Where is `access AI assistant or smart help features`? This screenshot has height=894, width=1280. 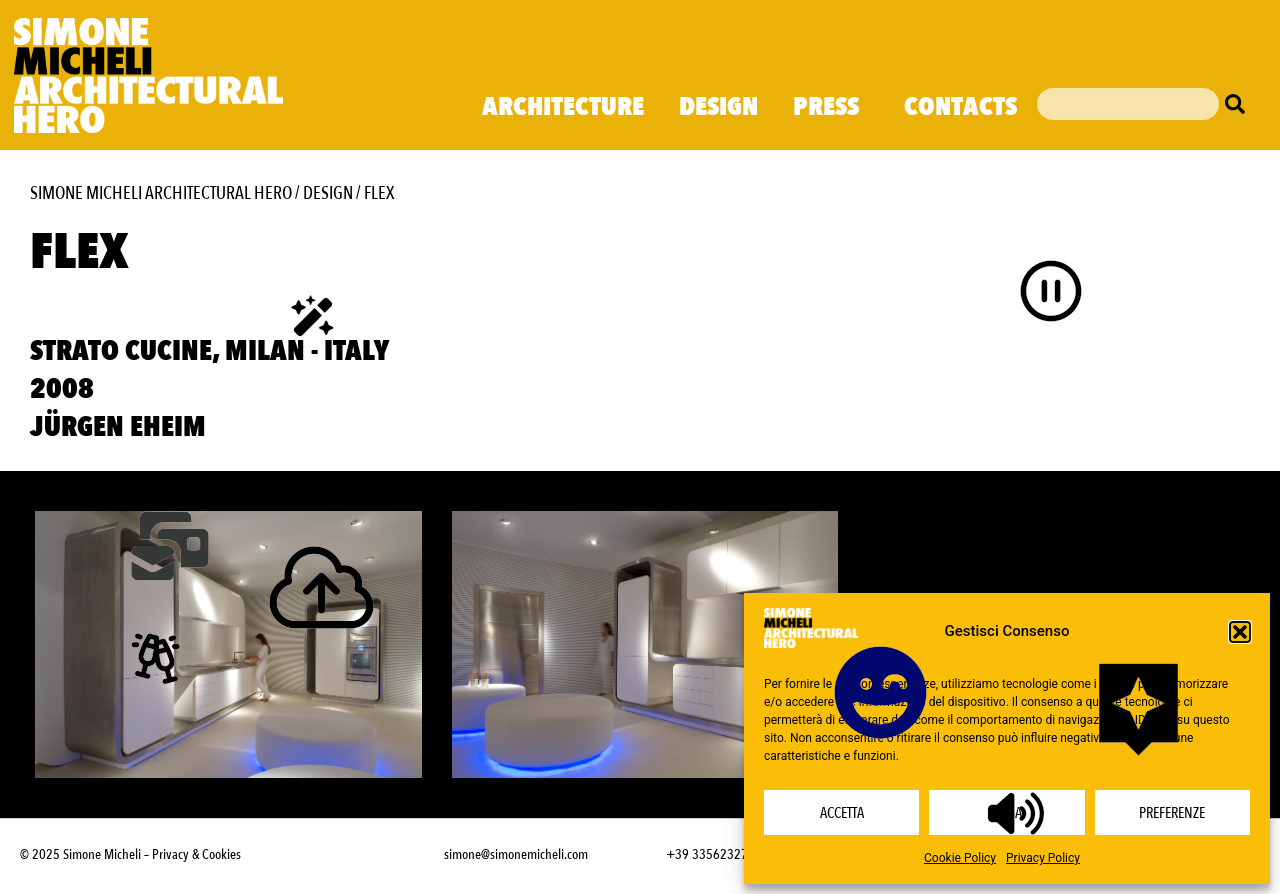 access AI assistant or smart help features is located at coordinates (1138, 707).